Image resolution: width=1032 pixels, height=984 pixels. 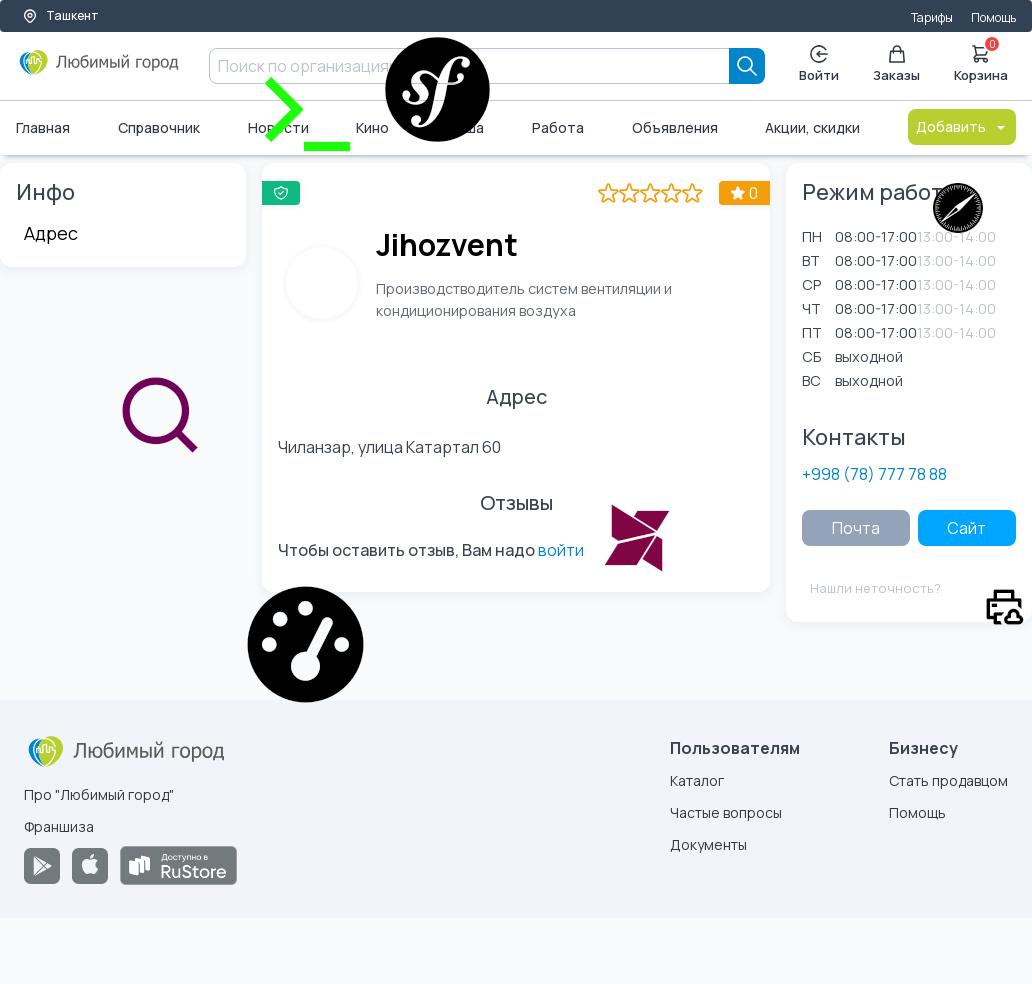 I want to click on search for content or items, so click(x=159, y=414).